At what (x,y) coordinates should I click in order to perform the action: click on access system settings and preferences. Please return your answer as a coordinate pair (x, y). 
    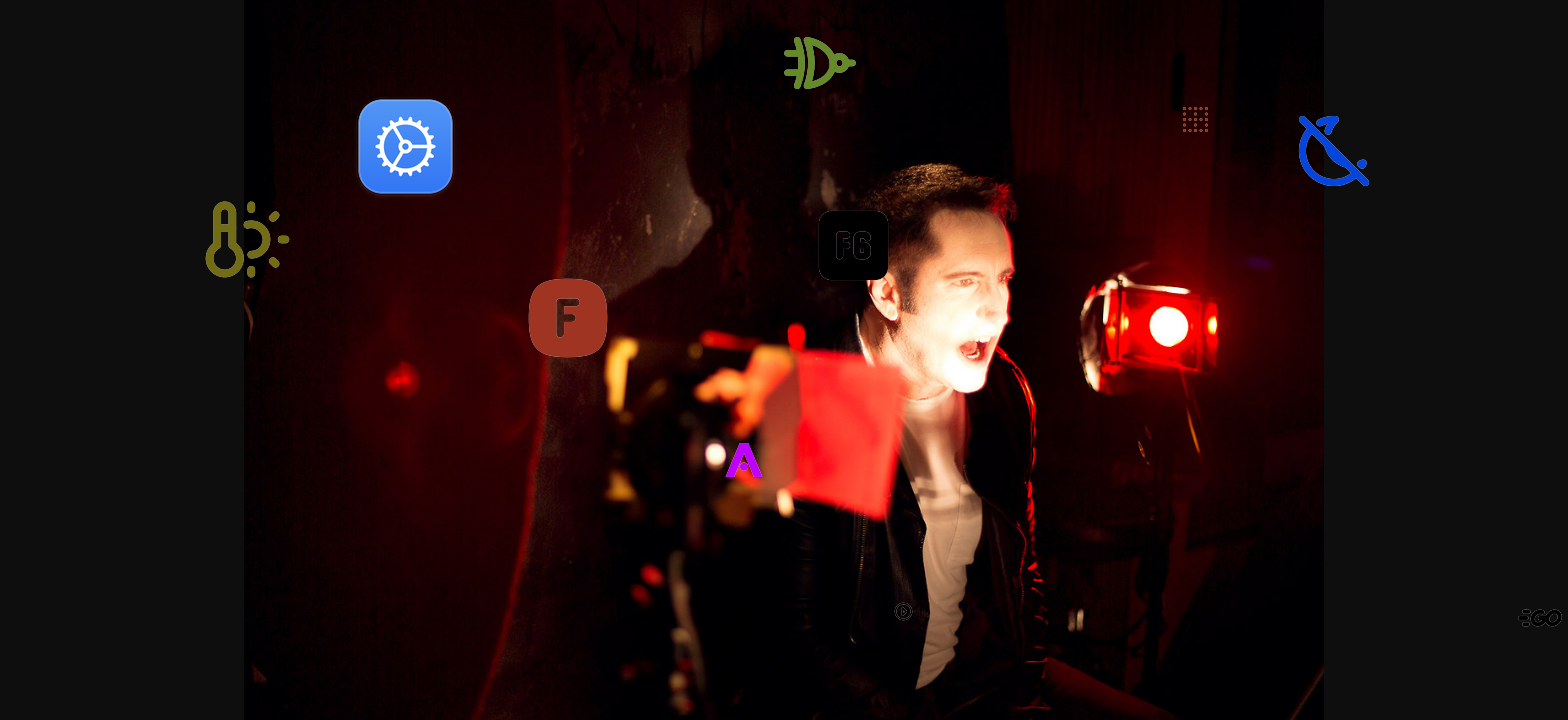
    Looking at the image, I should click on (405, 146).